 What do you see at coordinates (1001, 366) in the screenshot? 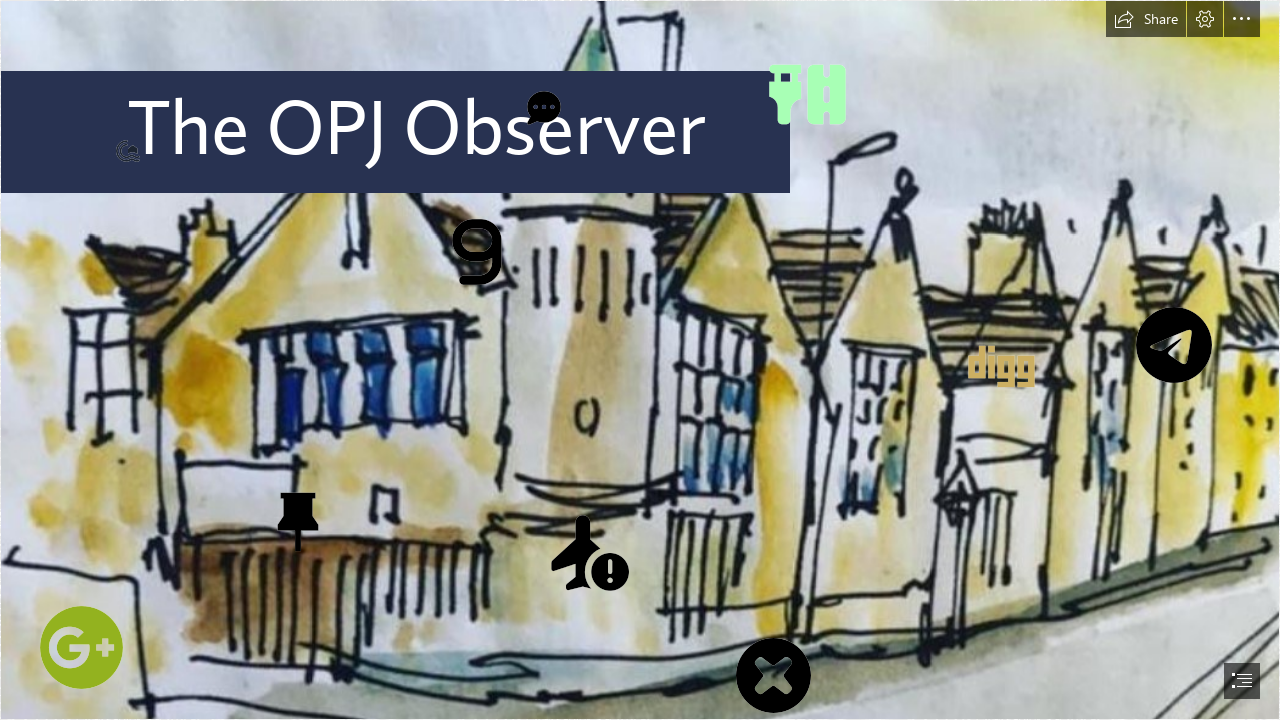
I see `visit digg social news website` at bounding box center [1001, 366].